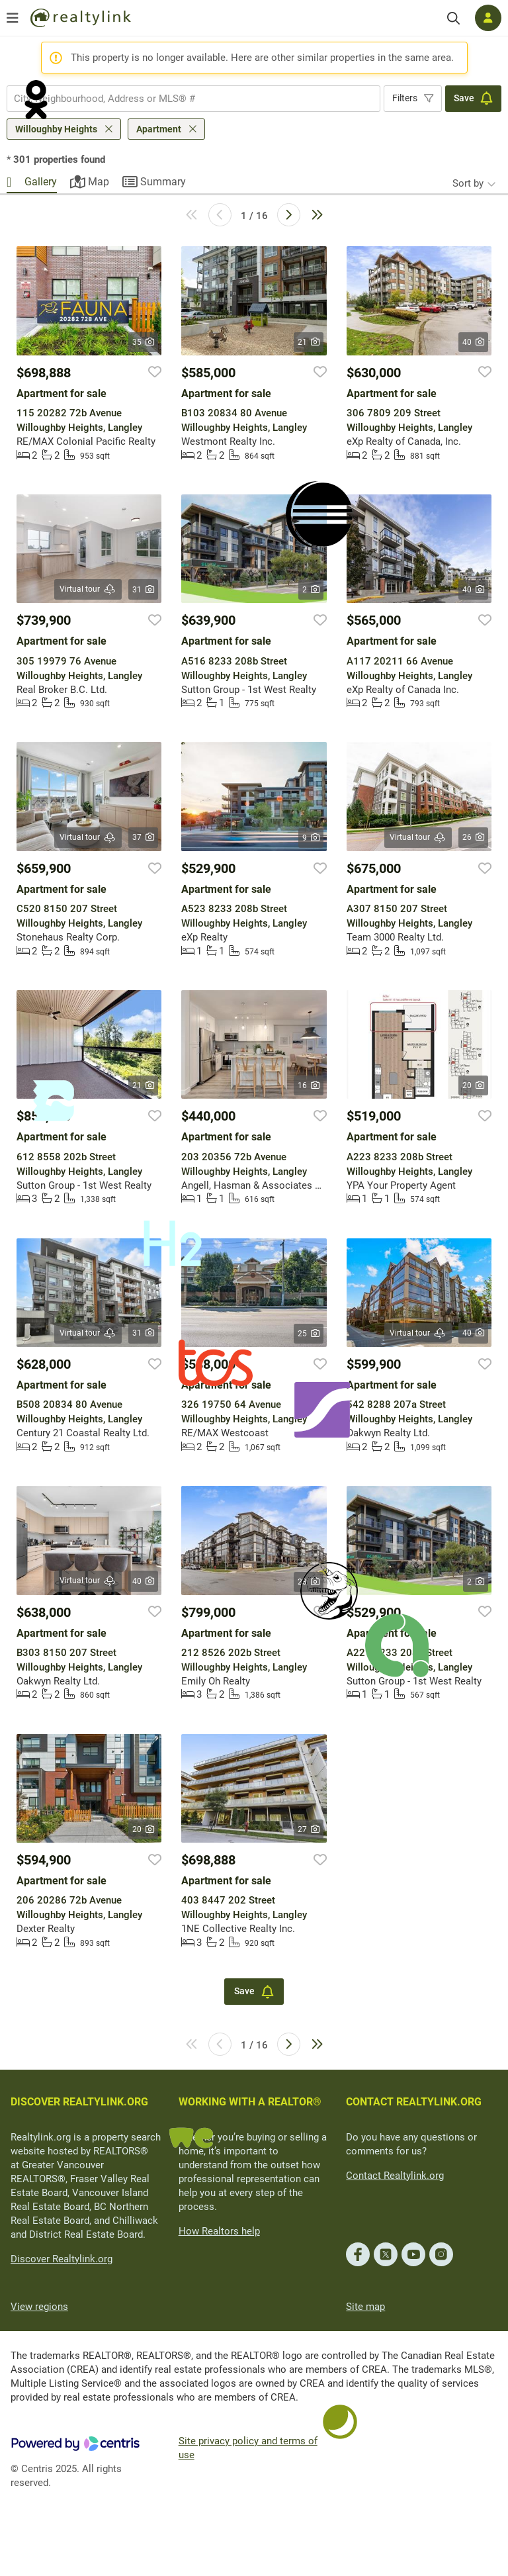 The image size is (508, 2576). Describe the element at coordinates (329, 1590) in the screenshot. I see `libuv library logo` at that location.